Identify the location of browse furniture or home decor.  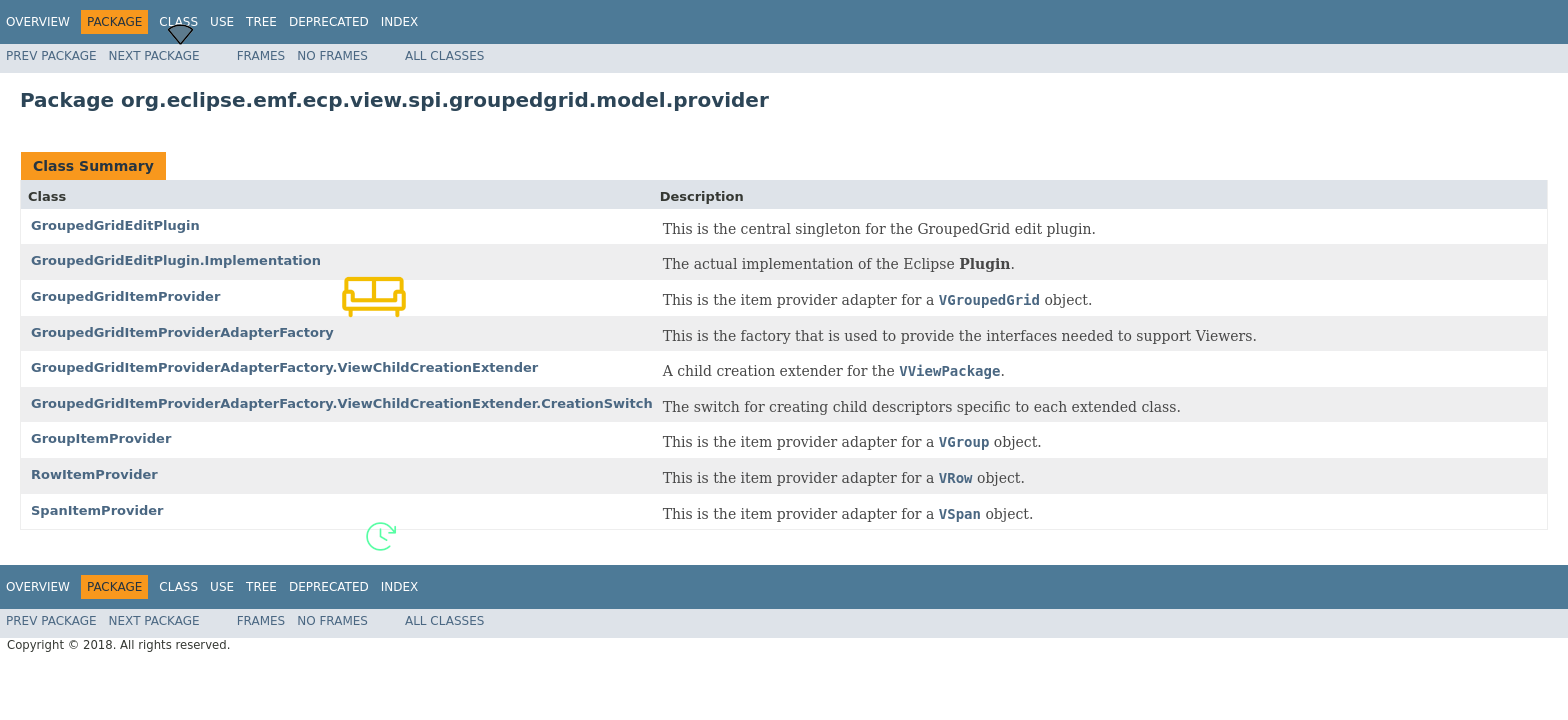
(374, 296).